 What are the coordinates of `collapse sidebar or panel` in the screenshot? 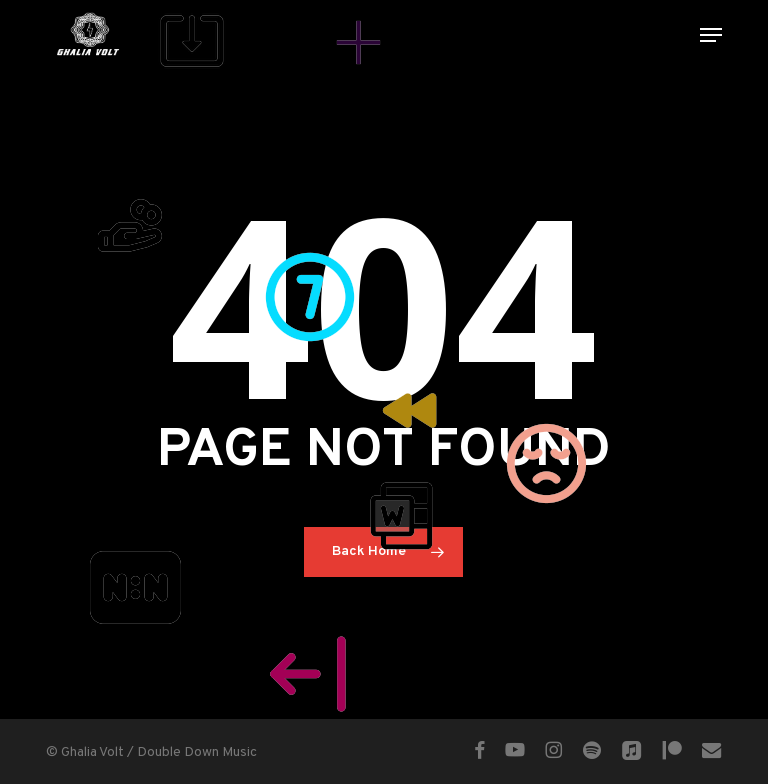 It's located at (308, 674).